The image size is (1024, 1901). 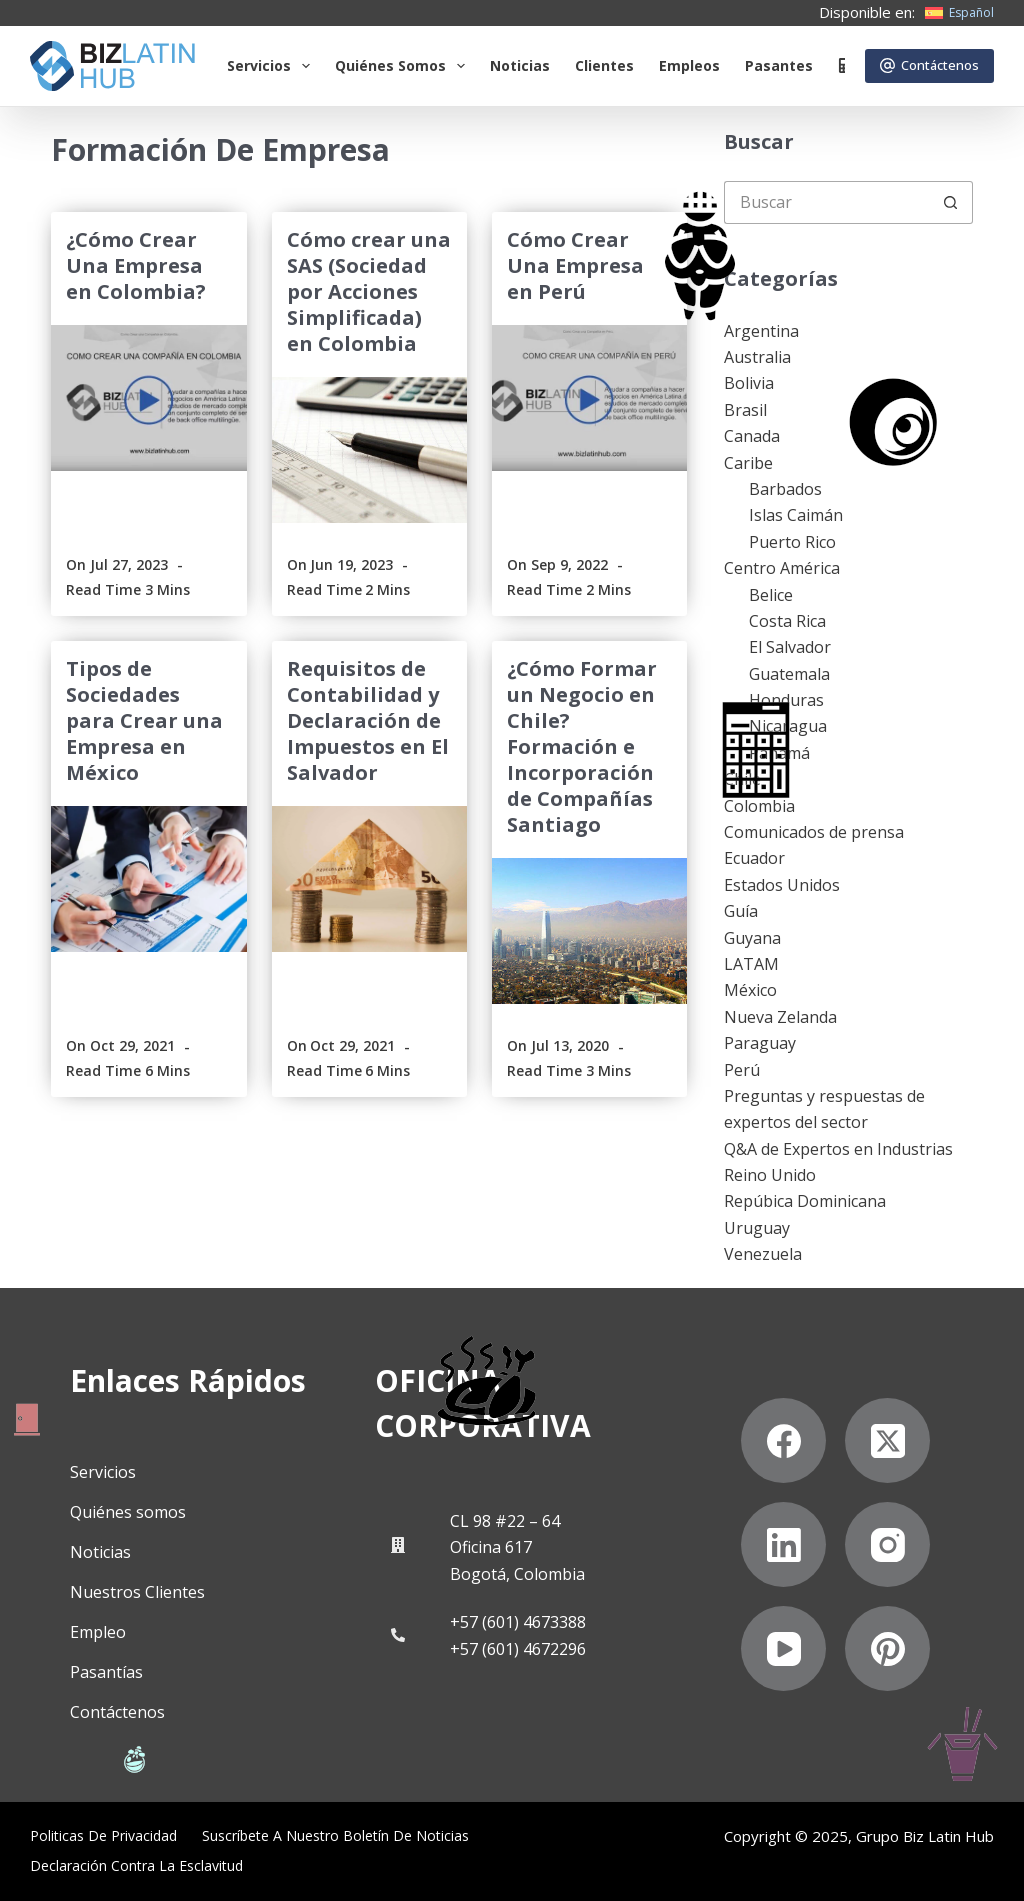 I want to click on toggle visibility or show/hide content, so click(x=893, y=422).